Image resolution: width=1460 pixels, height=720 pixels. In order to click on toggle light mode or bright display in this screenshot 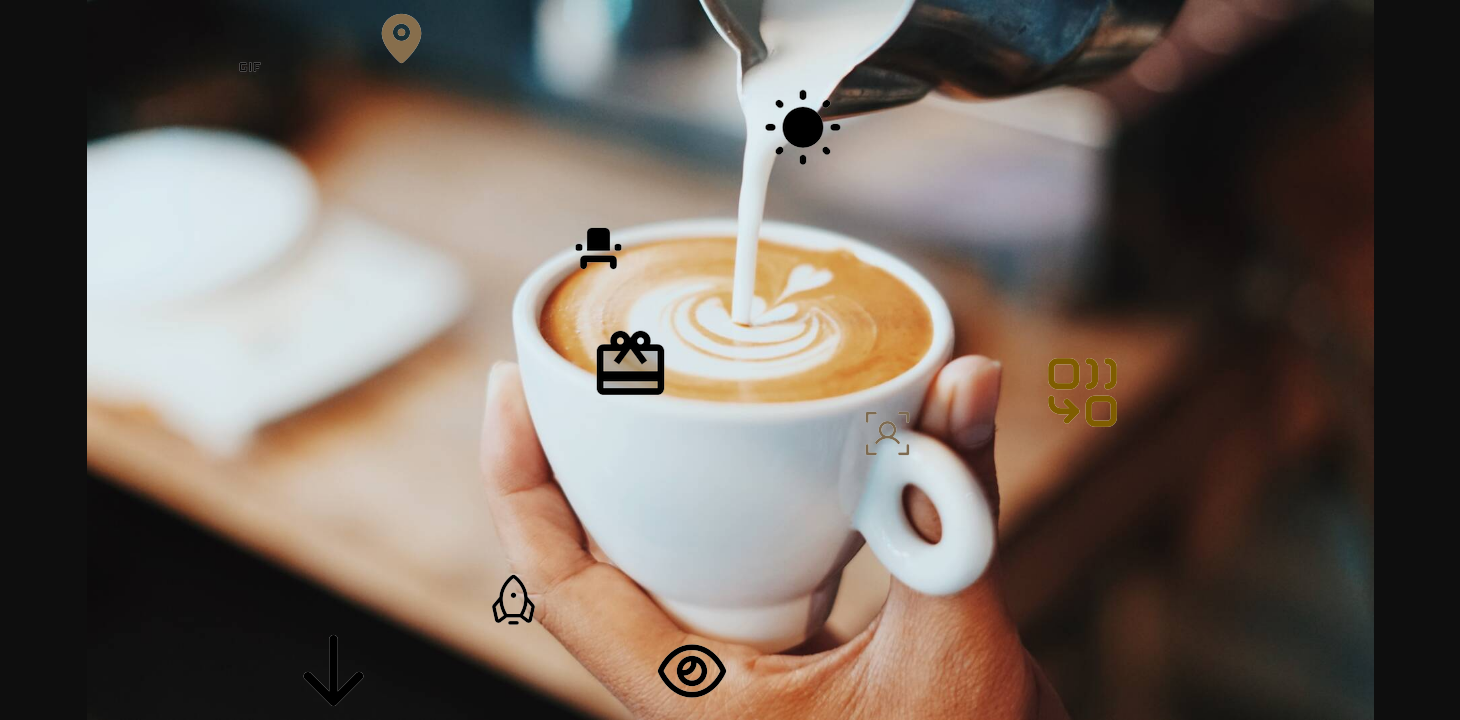, I will do `click(803, 129)`.